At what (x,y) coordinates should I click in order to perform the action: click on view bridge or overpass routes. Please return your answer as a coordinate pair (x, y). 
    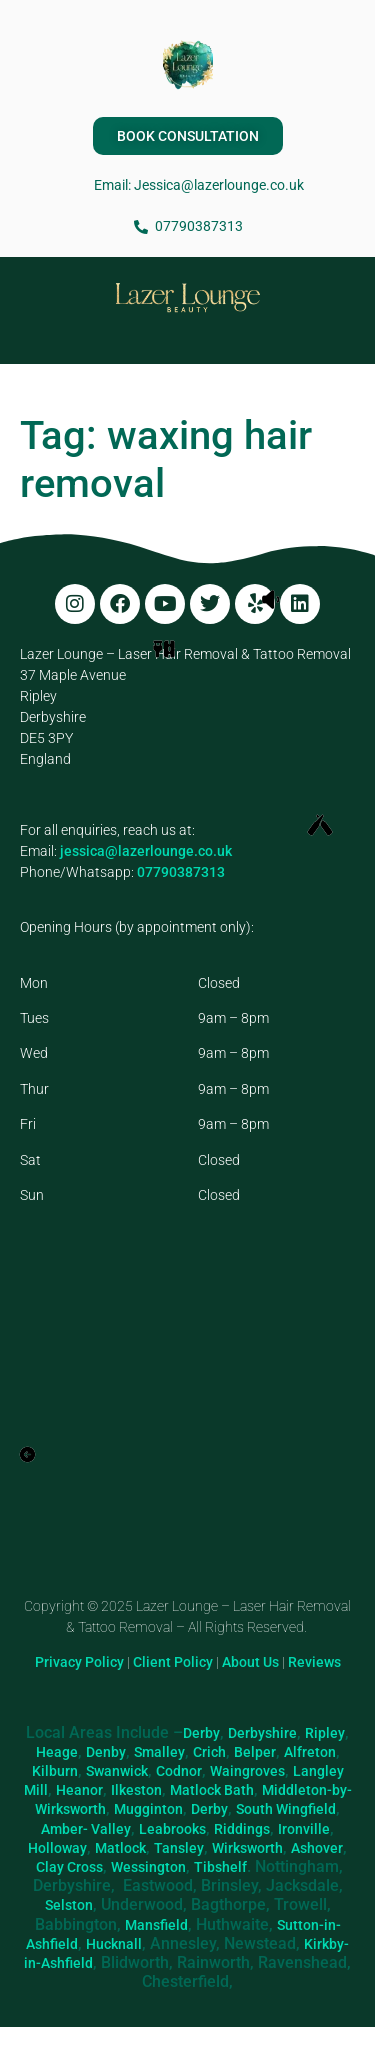
    Looking at the image, I should click on (164, 649).